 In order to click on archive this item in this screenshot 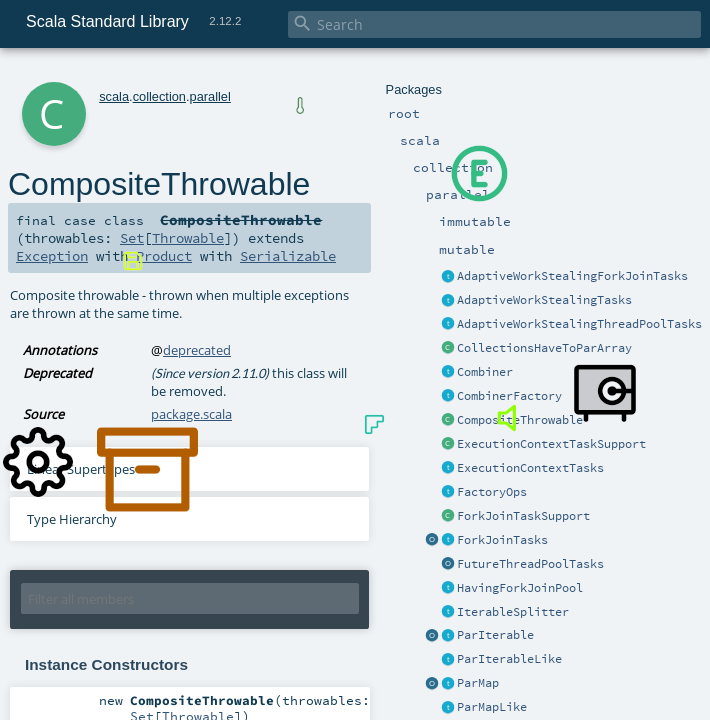, I will do `click(147, 469)`.